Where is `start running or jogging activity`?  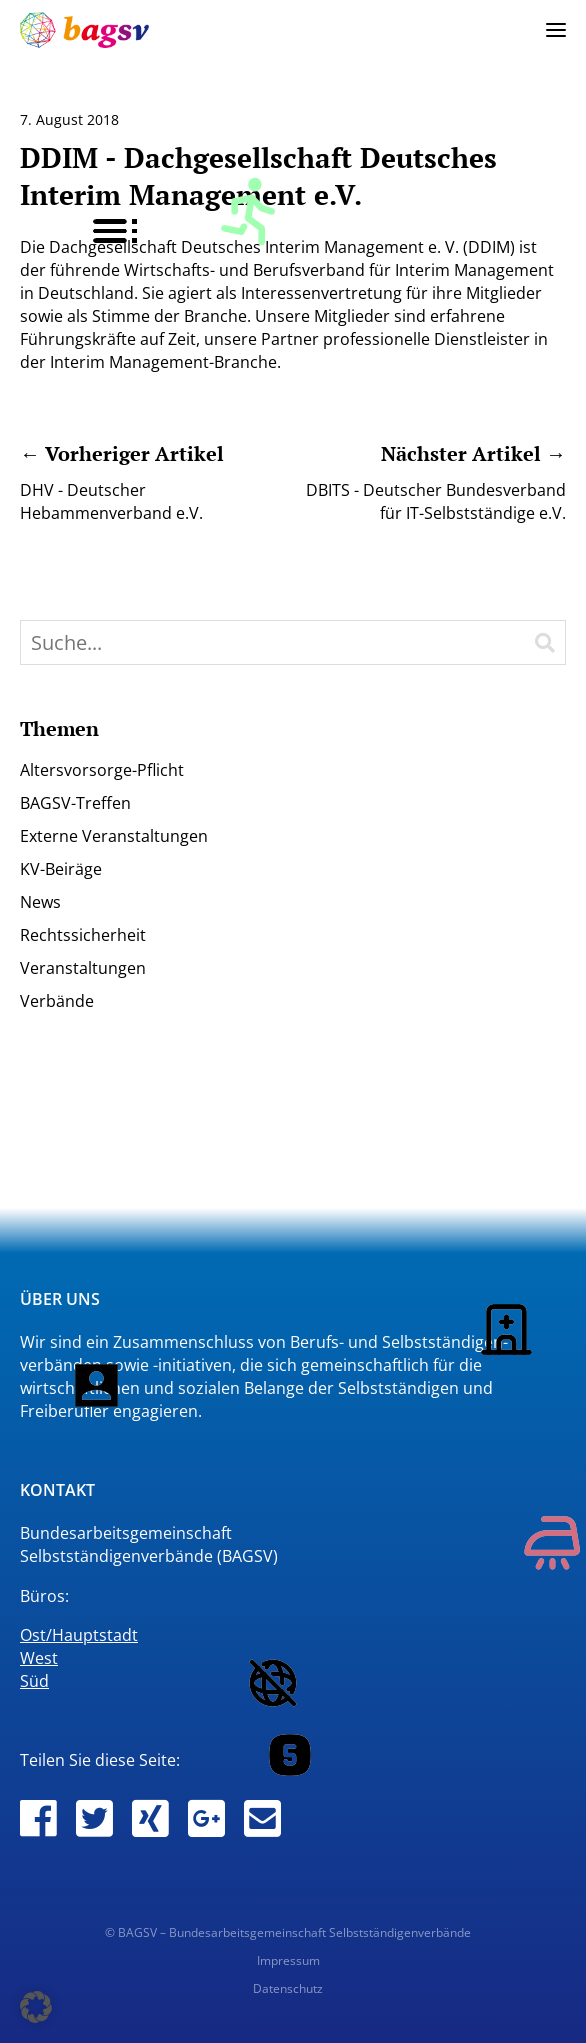
start running or jogging activity is located at coordinates (251, 211).